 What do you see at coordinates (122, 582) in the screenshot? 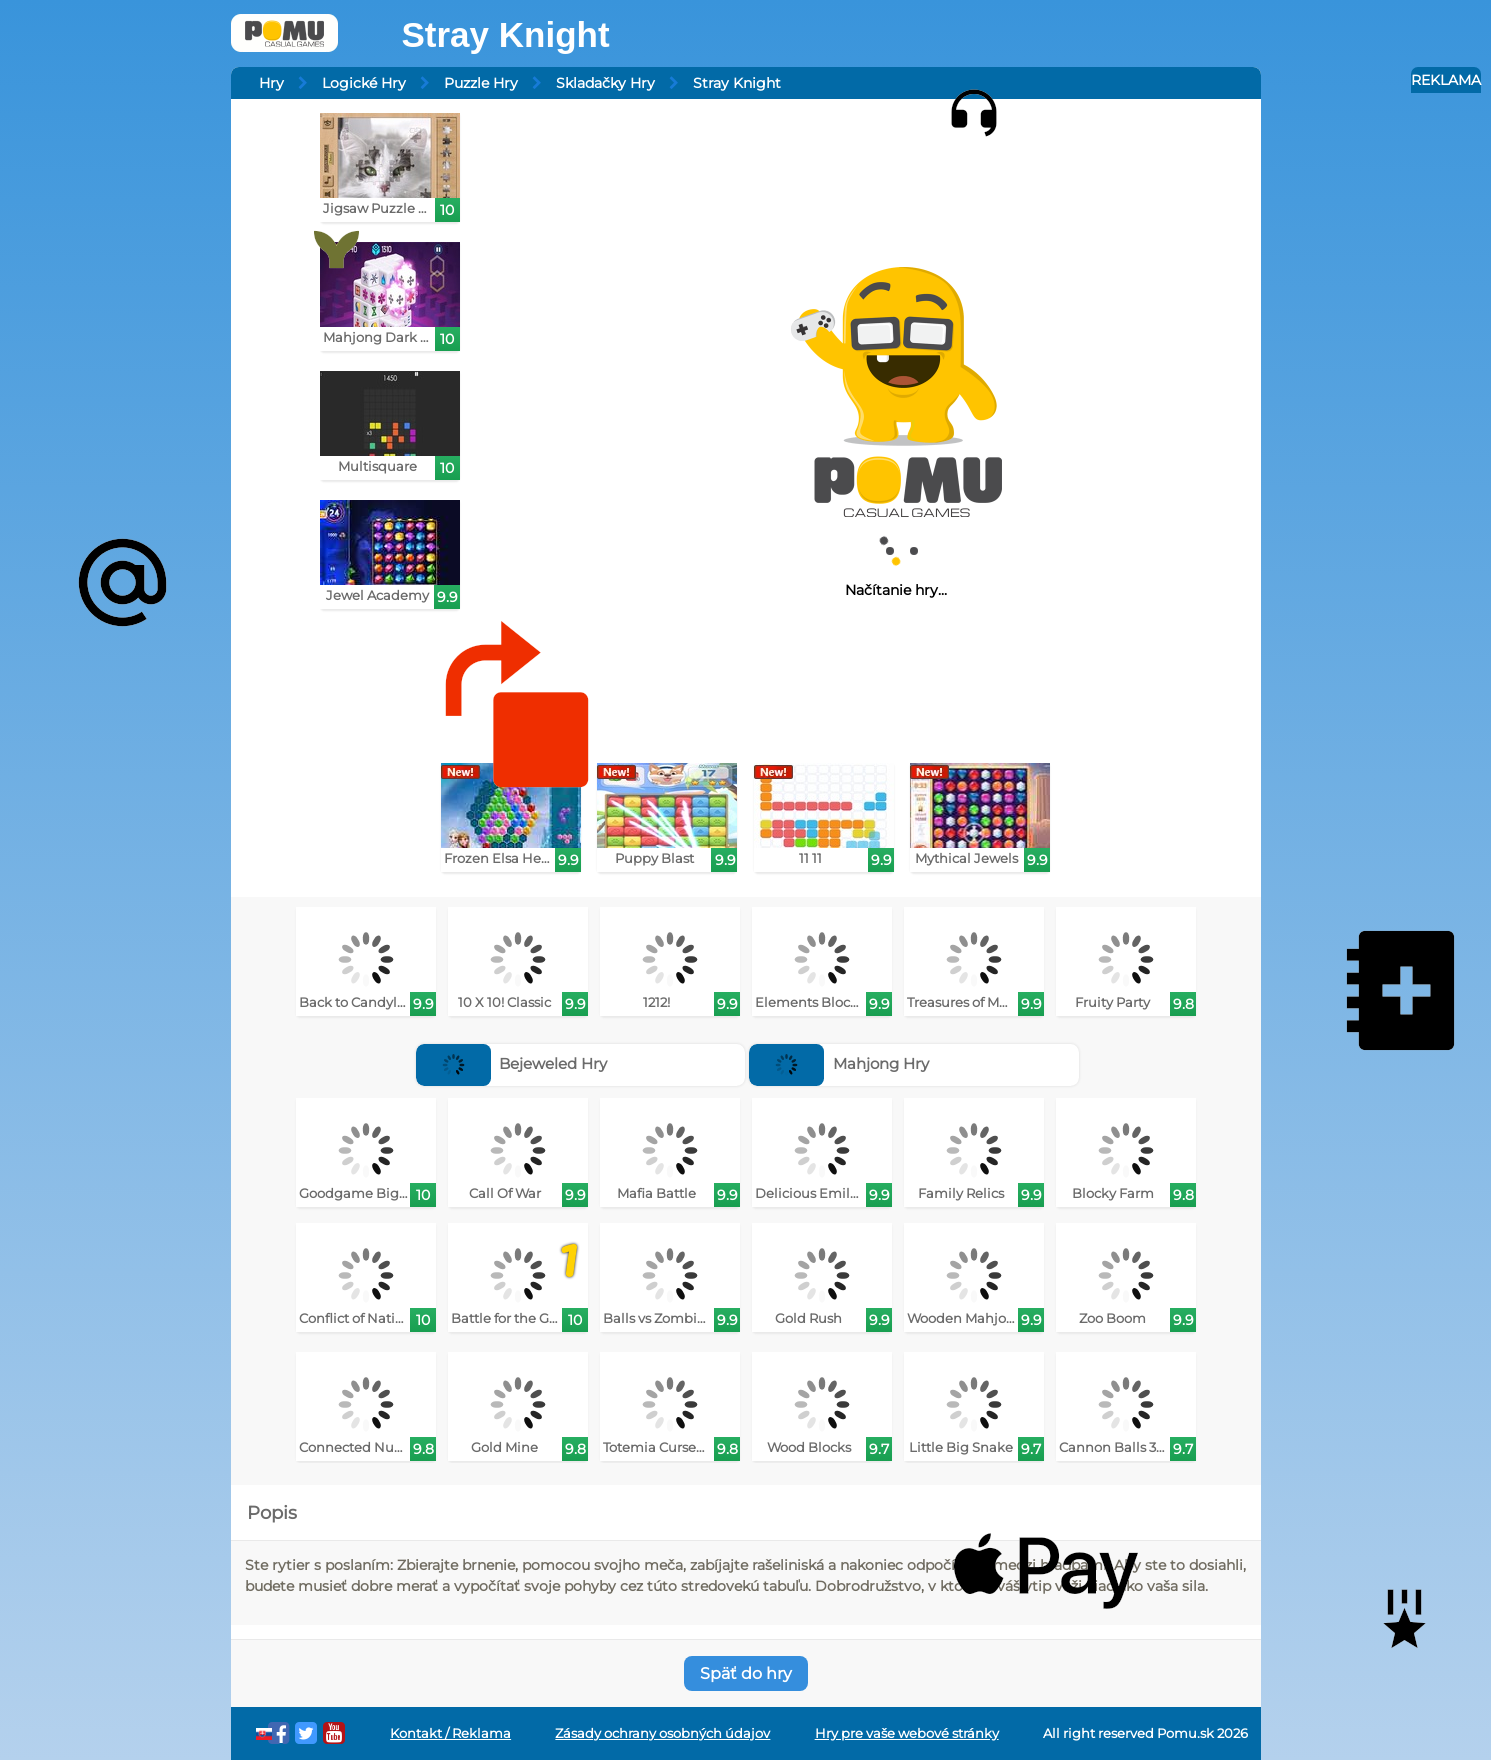
I see `compose a new email` at bounding box center [122, 582].